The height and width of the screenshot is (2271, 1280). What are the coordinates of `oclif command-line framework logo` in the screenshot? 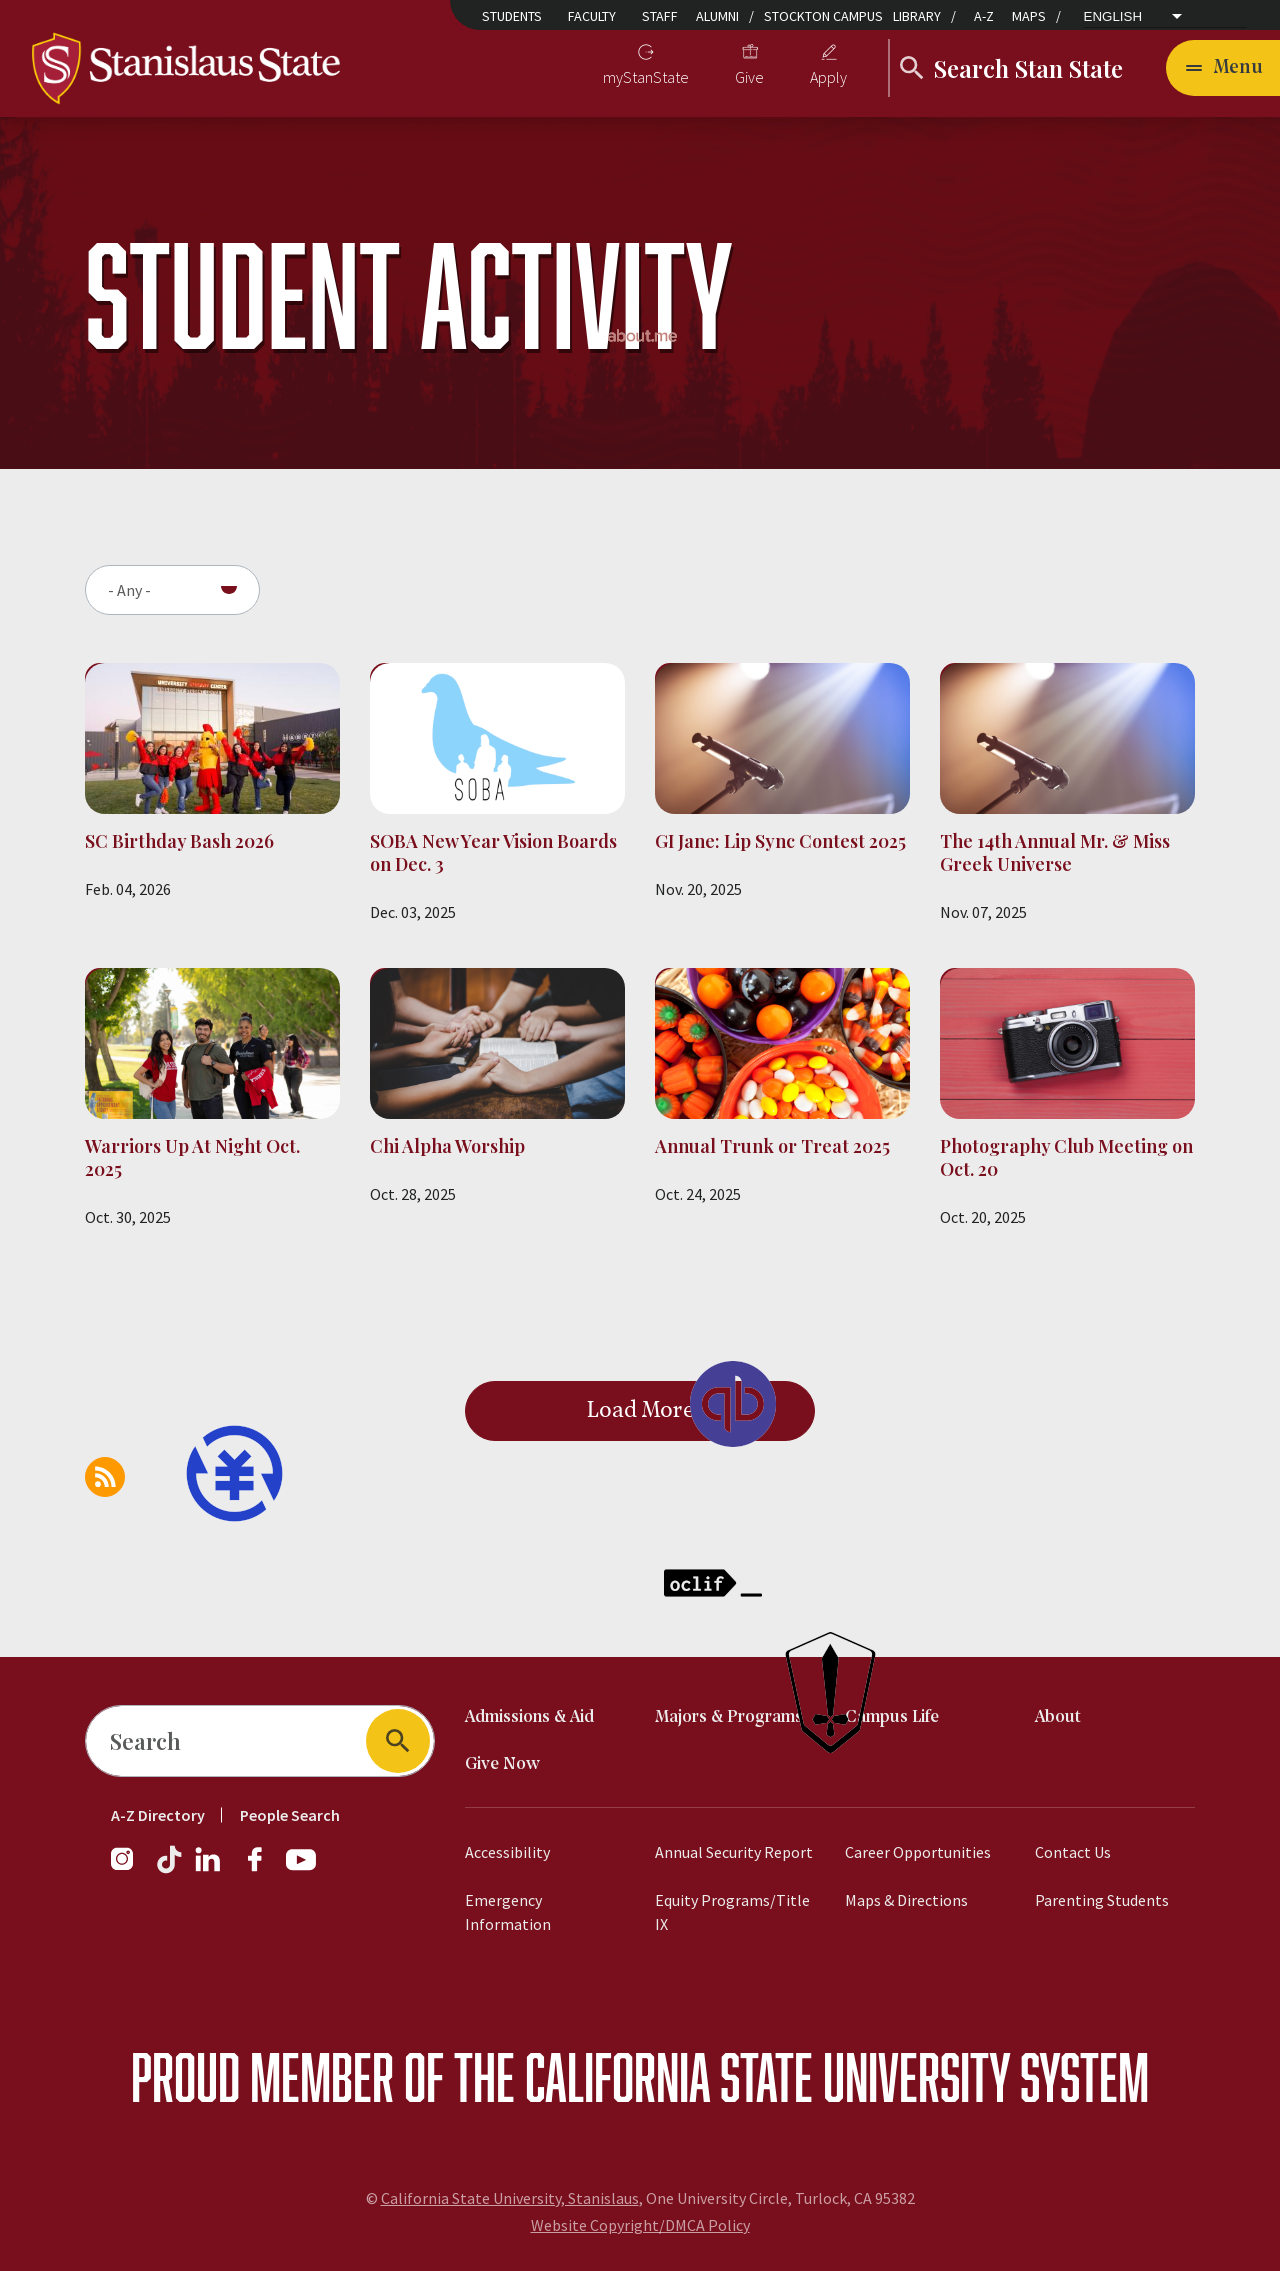 It's located at (713, 1583).